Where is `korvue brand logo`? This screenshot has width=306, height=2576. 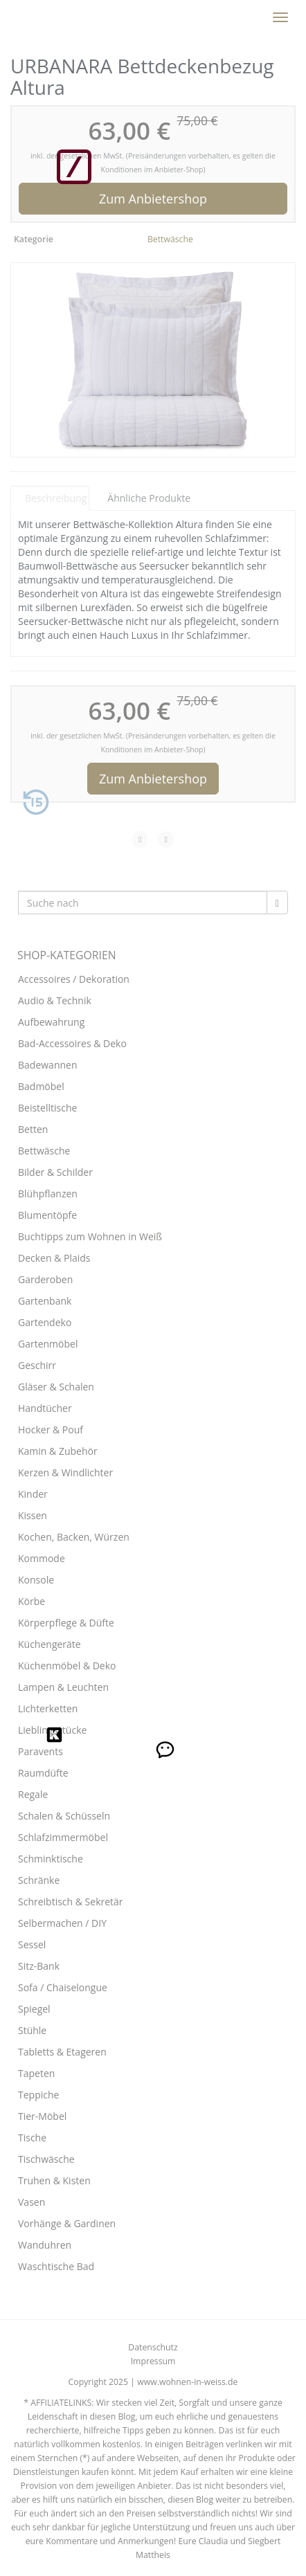 korvue brand logo is located at coordinates (54, 1734).